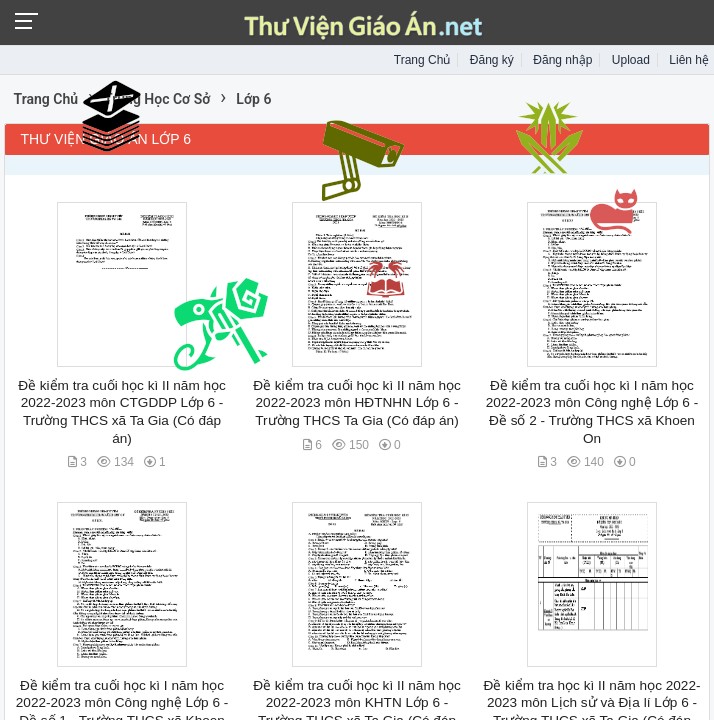 The image size is (714, 720). Describe the element at coordinates (613, 210) in the screenshot. I see `select cat as your avatar or character` at that location.